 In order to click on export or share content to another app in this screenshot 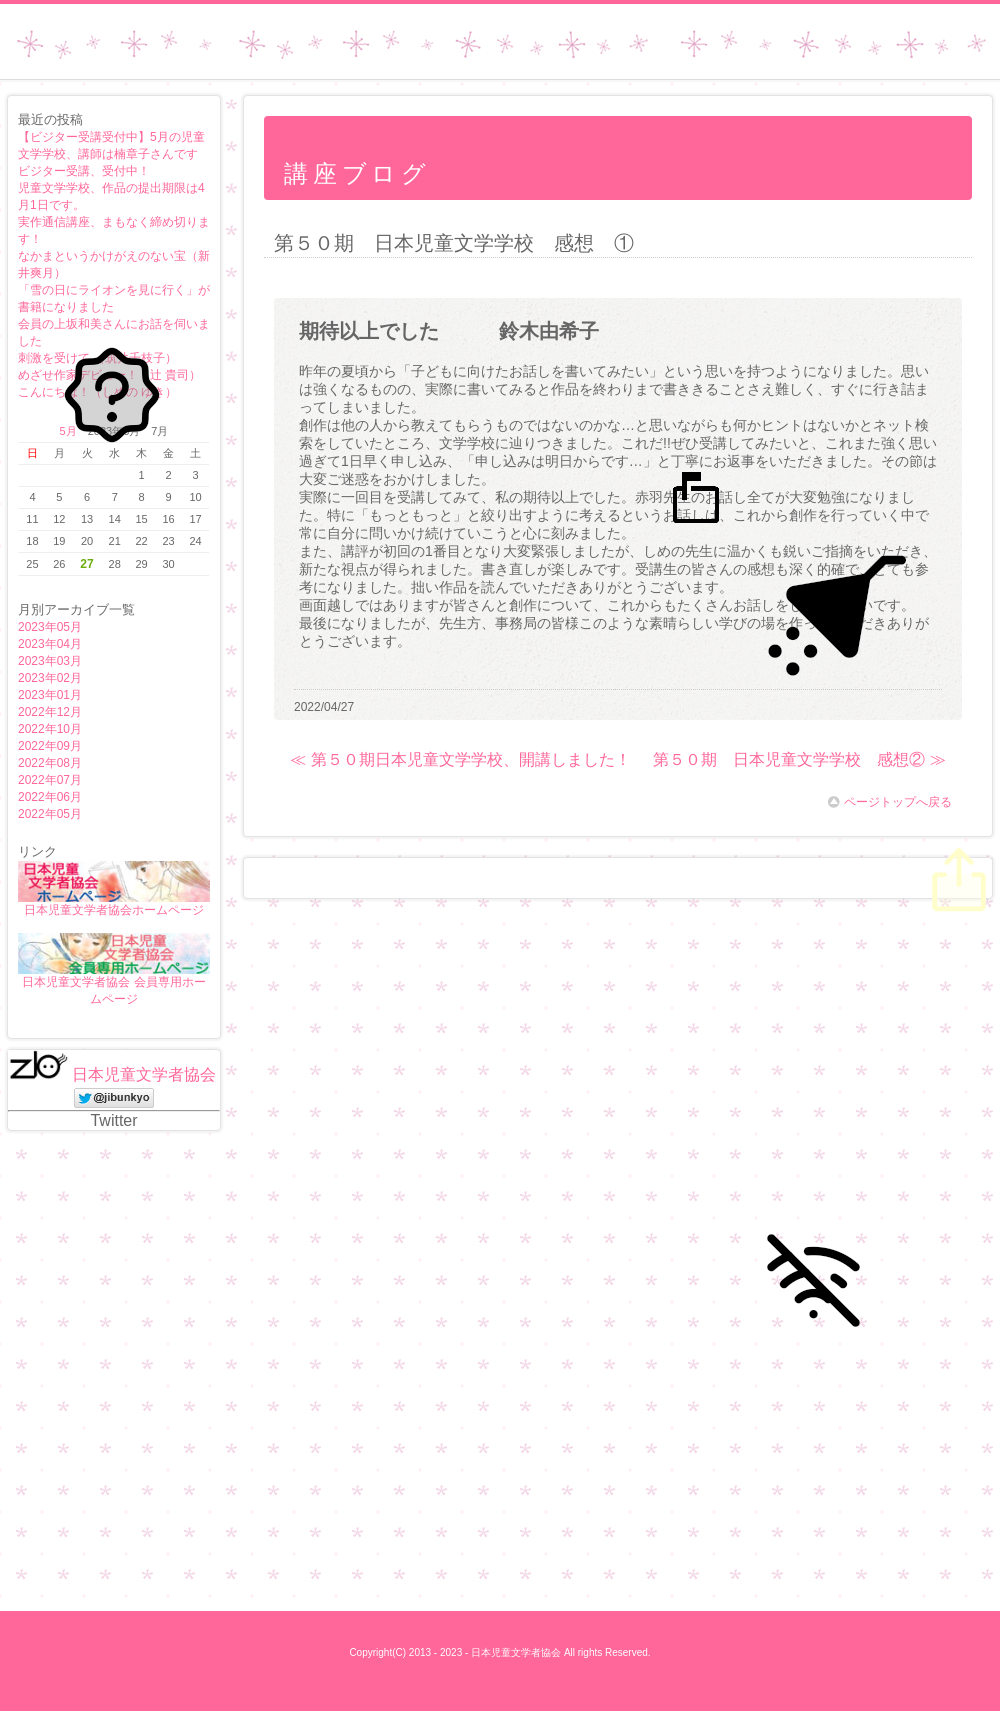, I will do `click(959, 882)`.